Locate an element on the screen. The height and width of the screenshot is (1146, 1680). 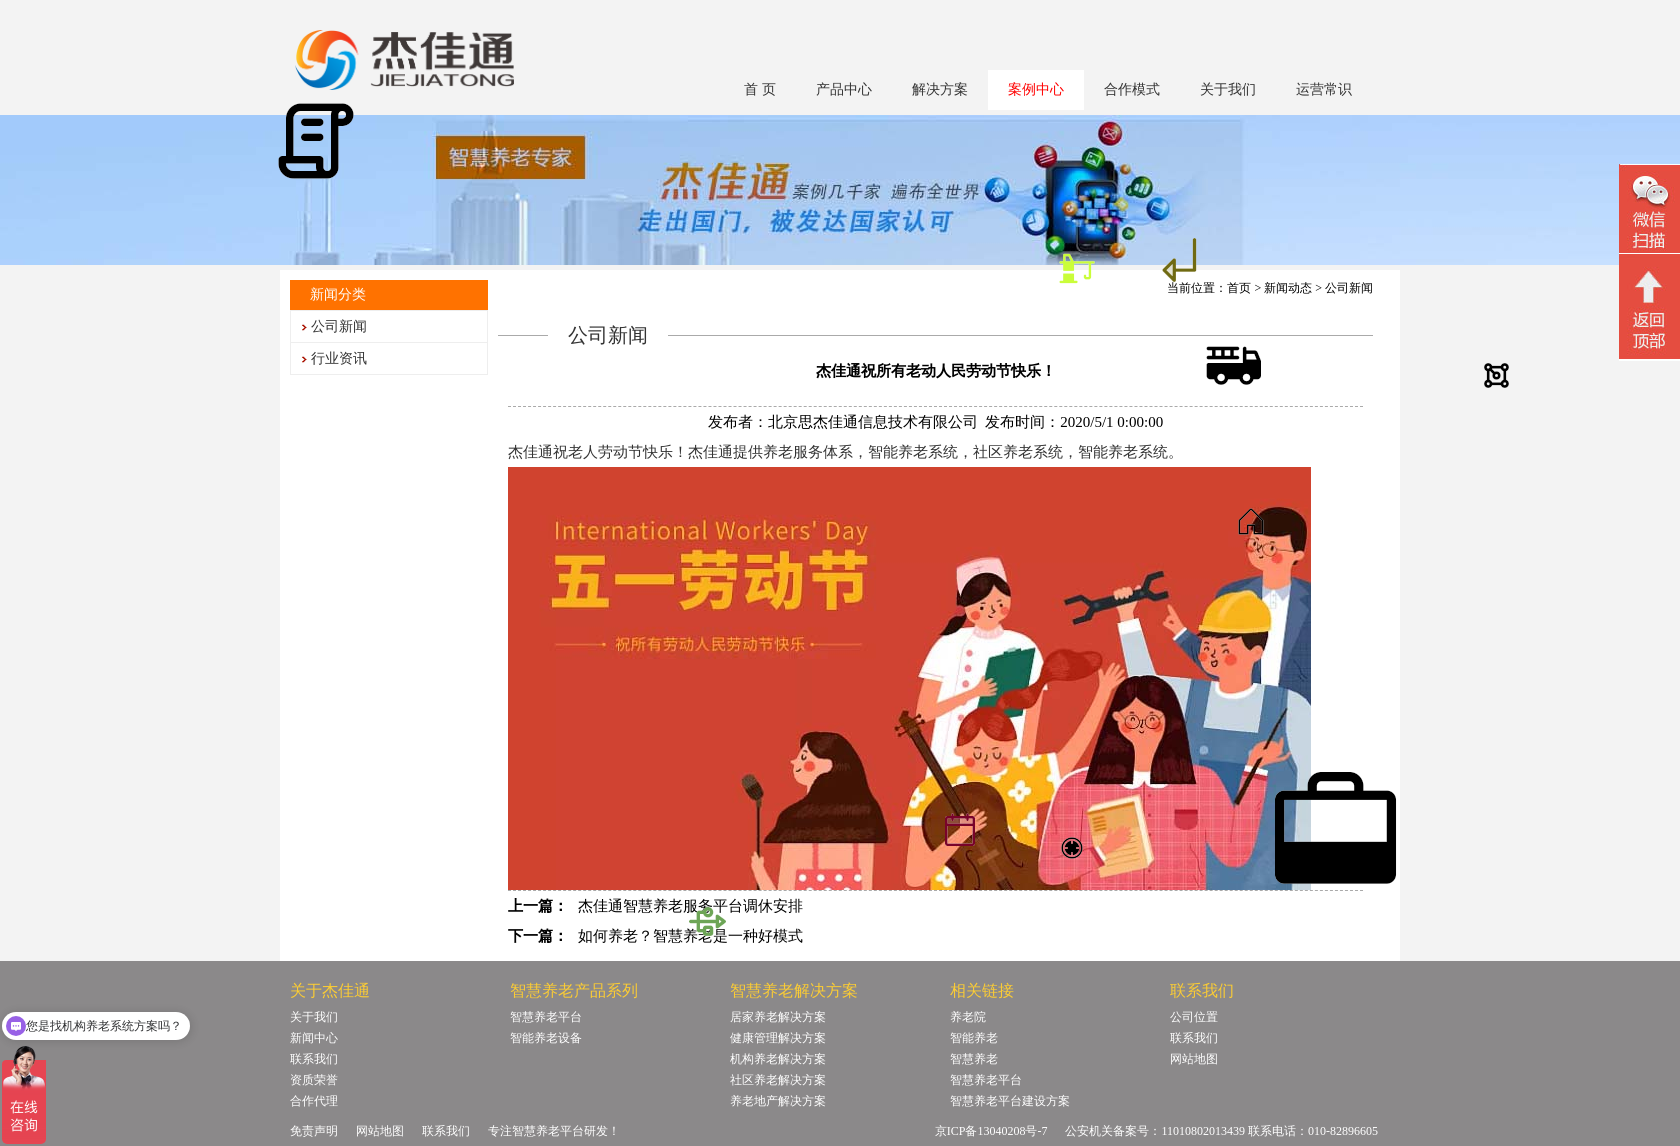
access construction or building management tools is located at coordinates (1076, 268).